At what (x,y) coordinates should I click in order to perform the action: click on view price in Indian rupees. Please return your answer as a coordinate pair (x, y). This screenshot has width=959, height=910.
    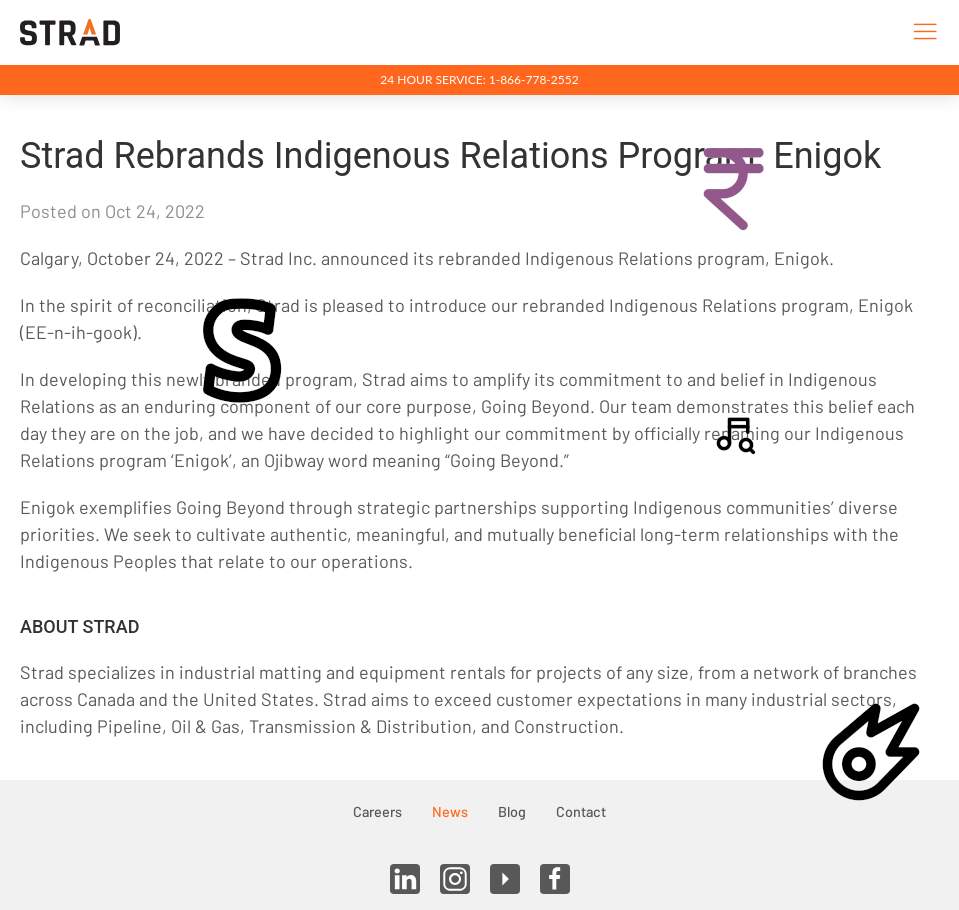
    Looking at the image, I should click on (730, 187).